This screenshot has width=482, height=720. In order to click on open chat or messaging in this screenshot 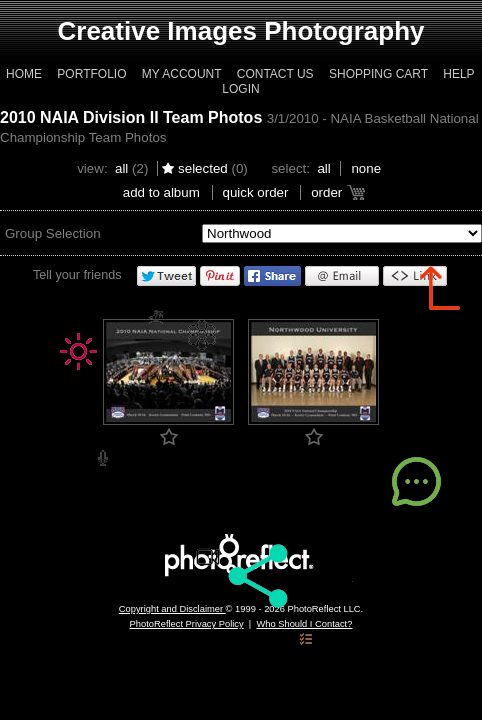, I will do `click(416, 481)`.